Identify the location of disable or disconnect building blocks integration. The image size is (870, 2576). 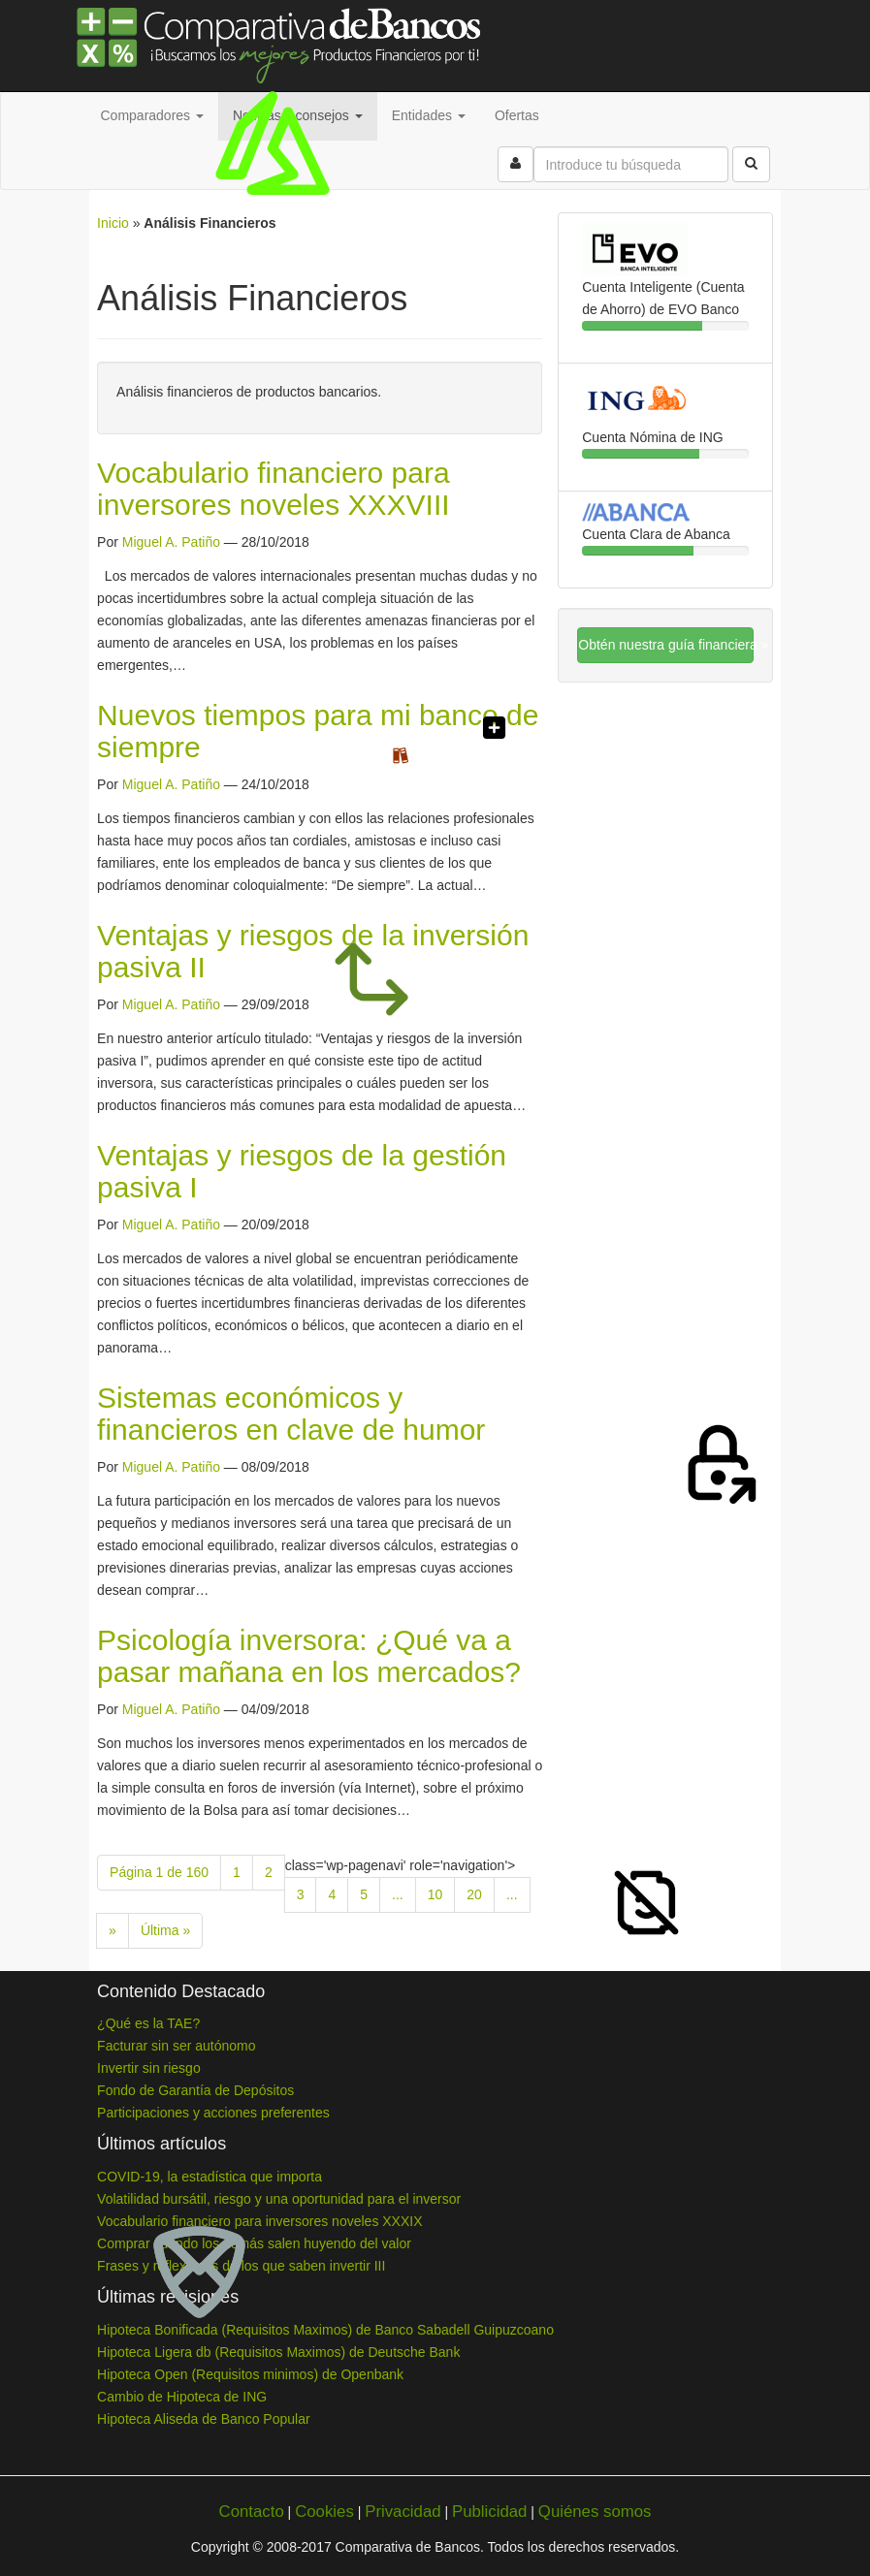
(646, 1902).